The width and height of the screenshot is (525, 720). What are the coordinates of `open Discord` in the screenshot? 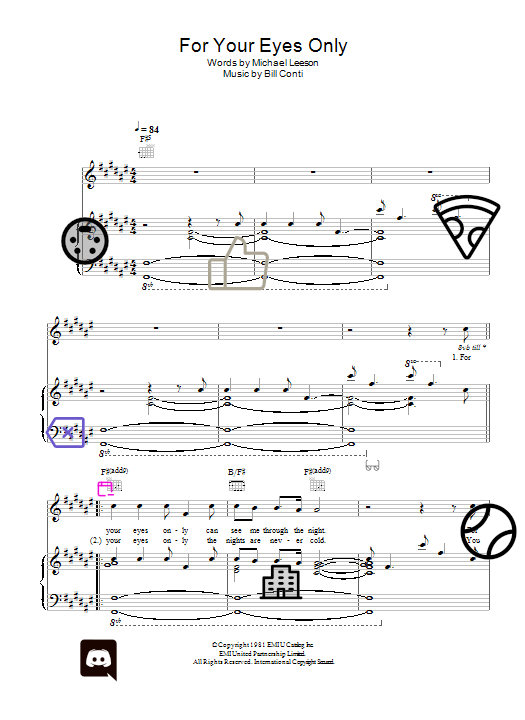 It's located at (98, 660).